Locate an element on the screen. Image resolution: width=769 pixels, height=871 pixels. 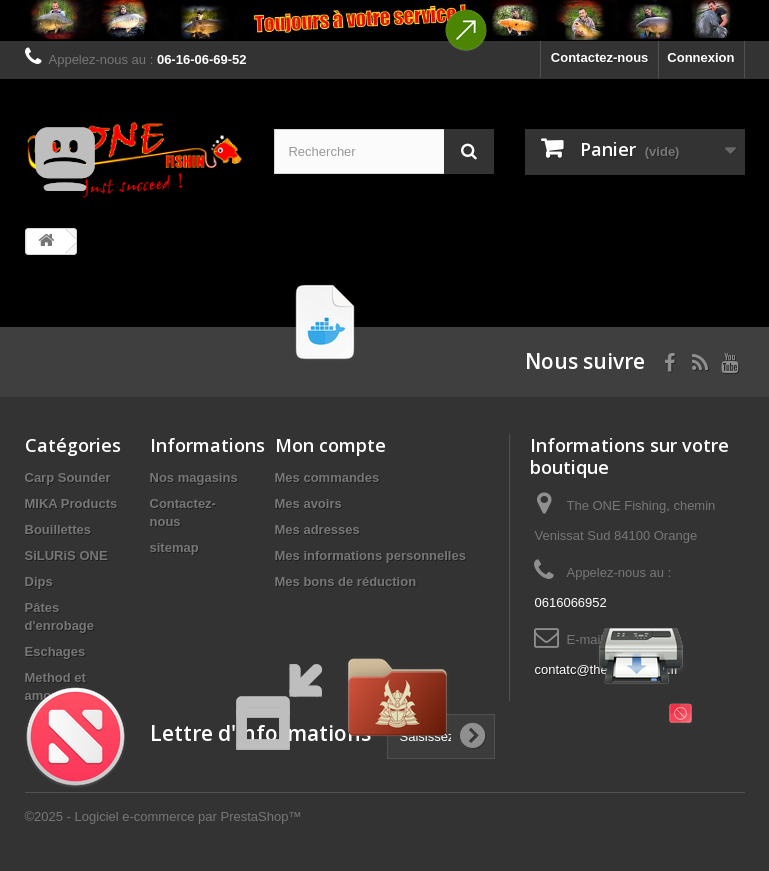
restore window to previous size is located at coordinates (279, 707).